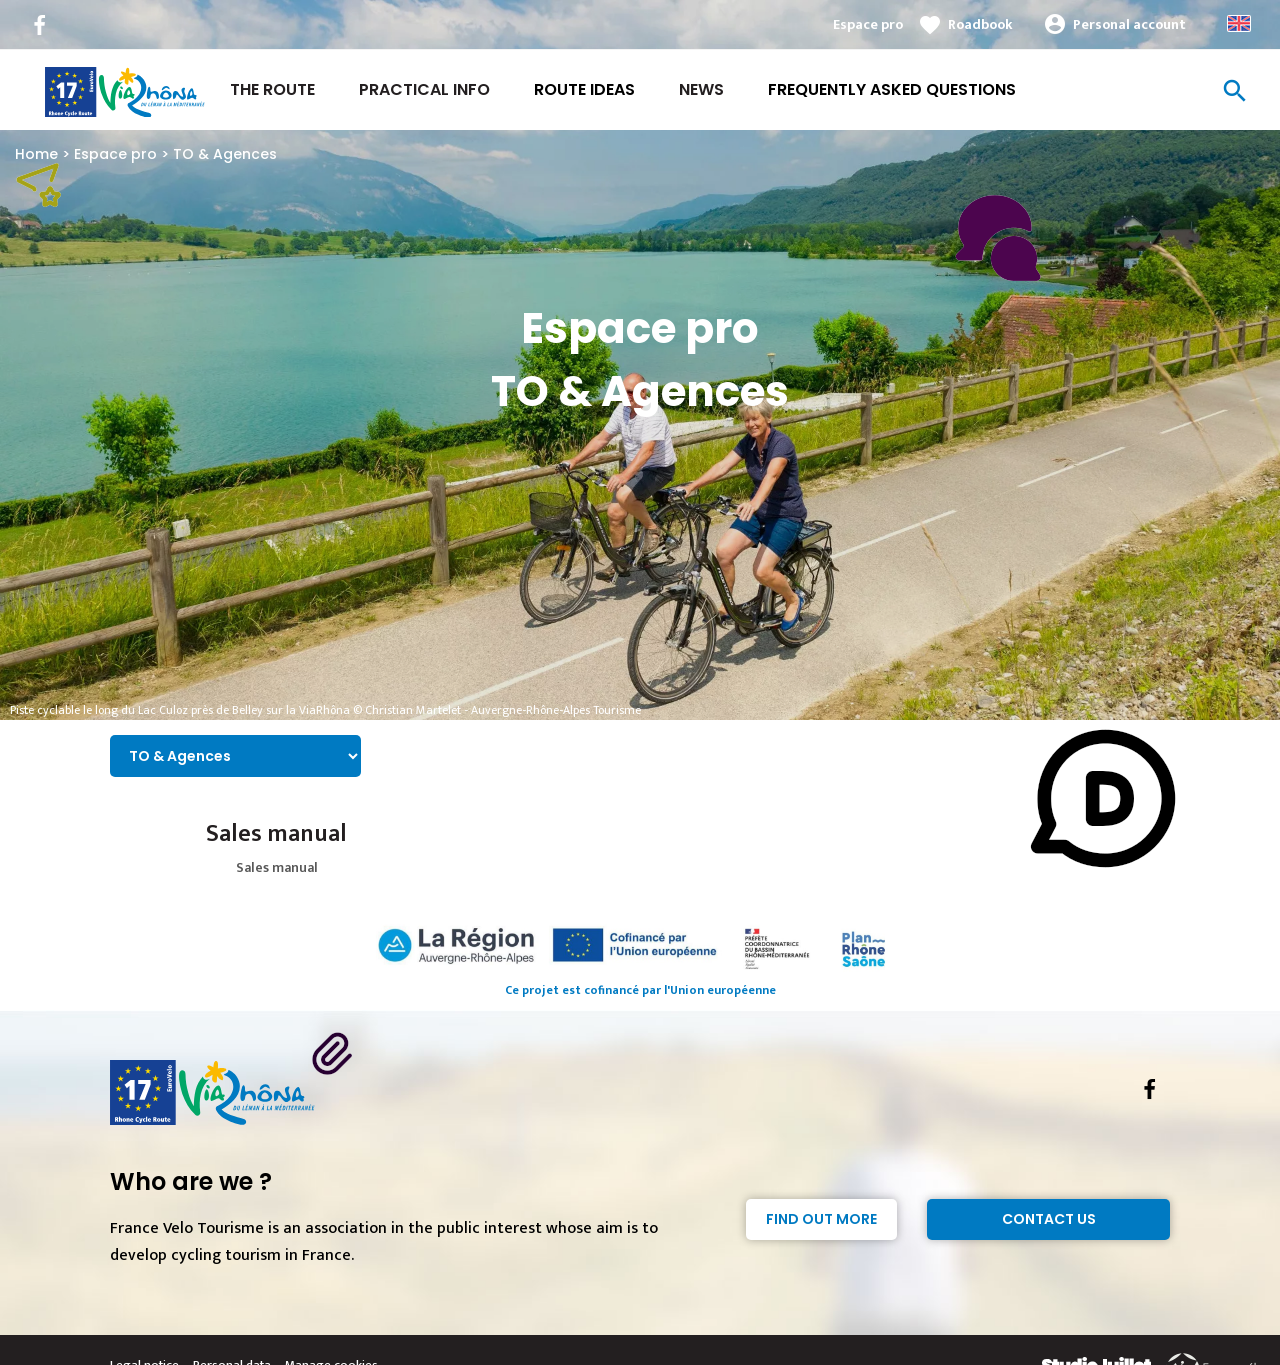 The width and height of the screenshot is (1280, 1365). What do you see at coordinates (1106, 798) in the screenshot?
I see `disqus commenting platform logo` at bounding box center [1106, 798].